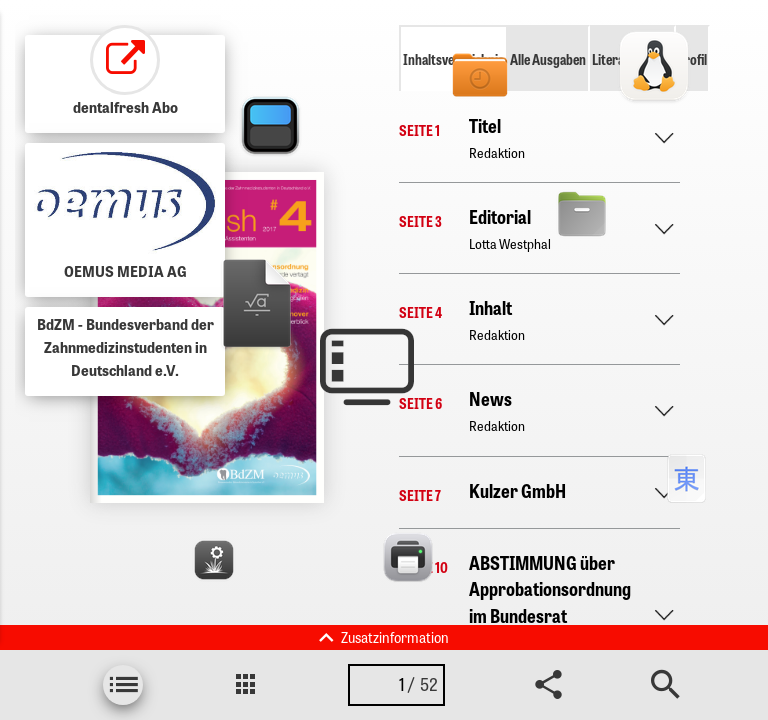 The image size is (768, 720). Describe the element at coordinates (270, 125) in the screenshot. I see `open desktop activities preferences` at that location.